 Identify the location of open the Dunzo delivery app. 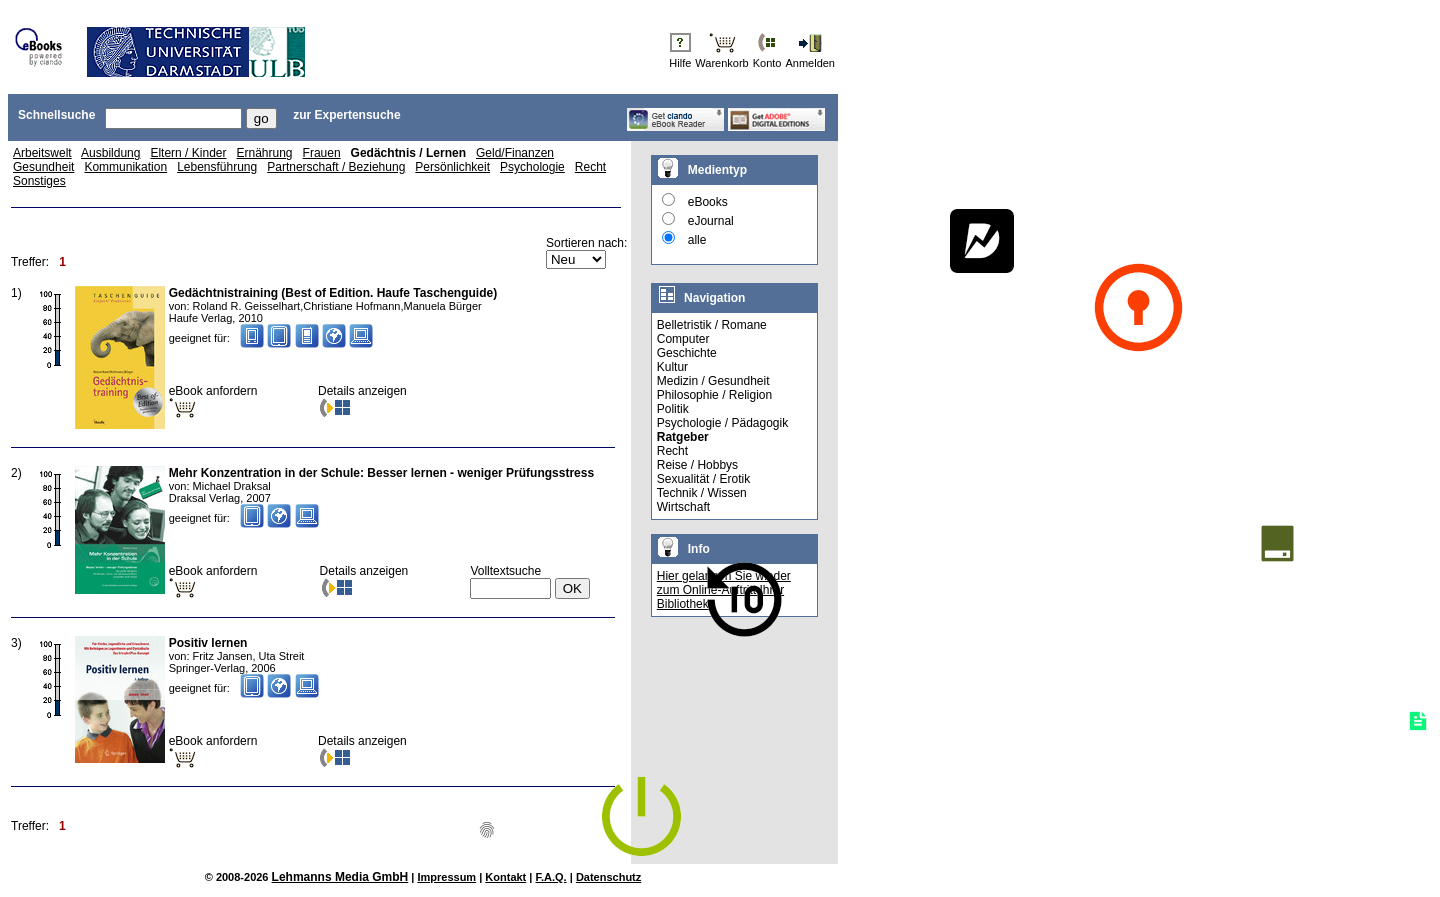
(982, 241).